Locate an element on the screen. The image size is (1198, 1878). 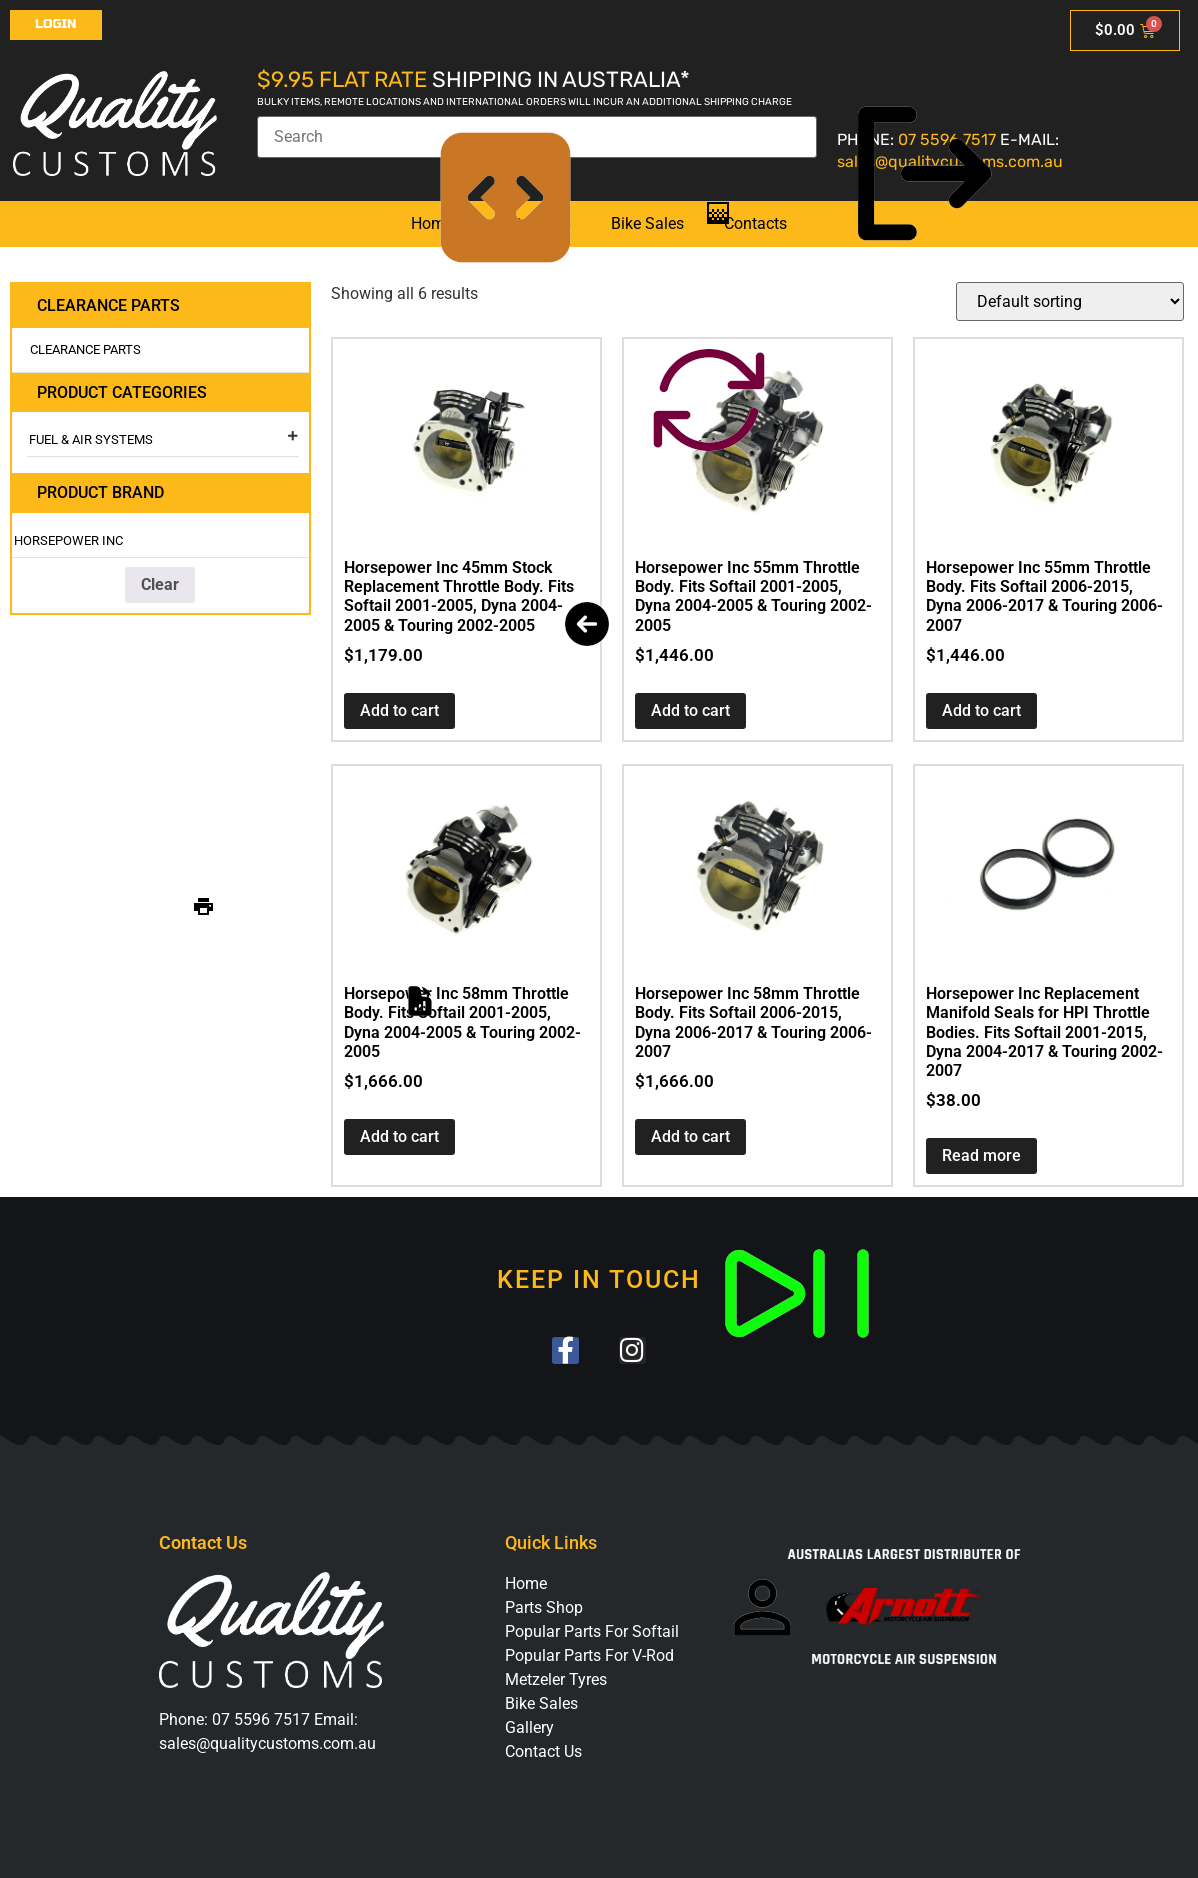
toggle between play and pause for media playback is located at coordinates (797, 1288).